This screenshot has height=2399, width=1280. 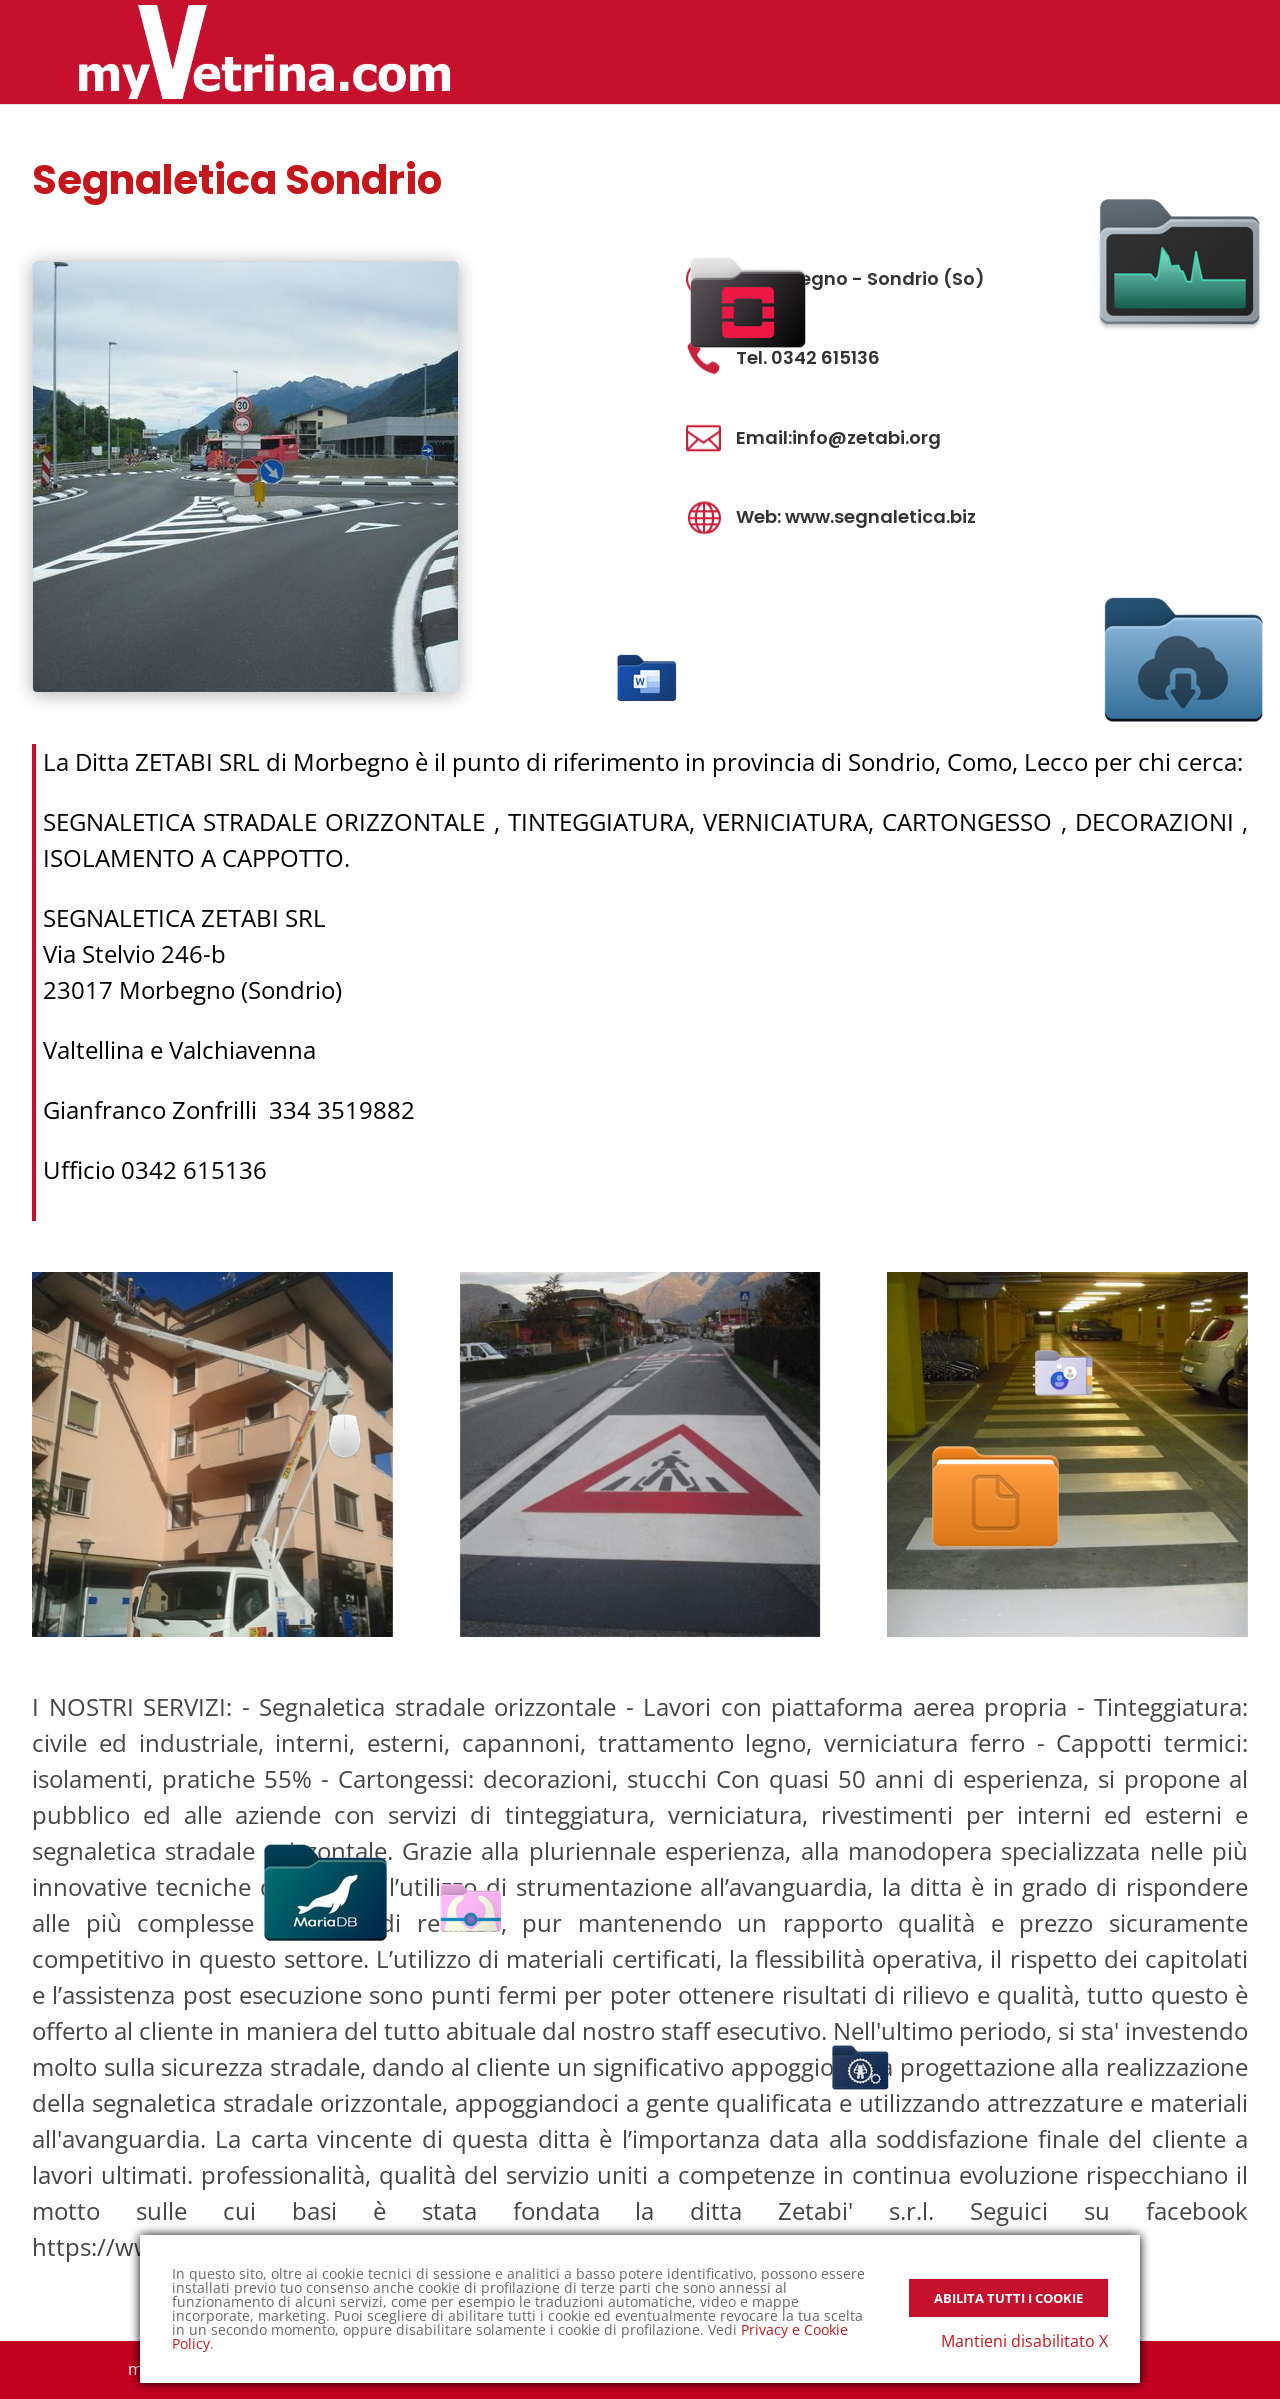 I want to click on open folder containing Microsoft Word documents, so click(x=646, y=679).